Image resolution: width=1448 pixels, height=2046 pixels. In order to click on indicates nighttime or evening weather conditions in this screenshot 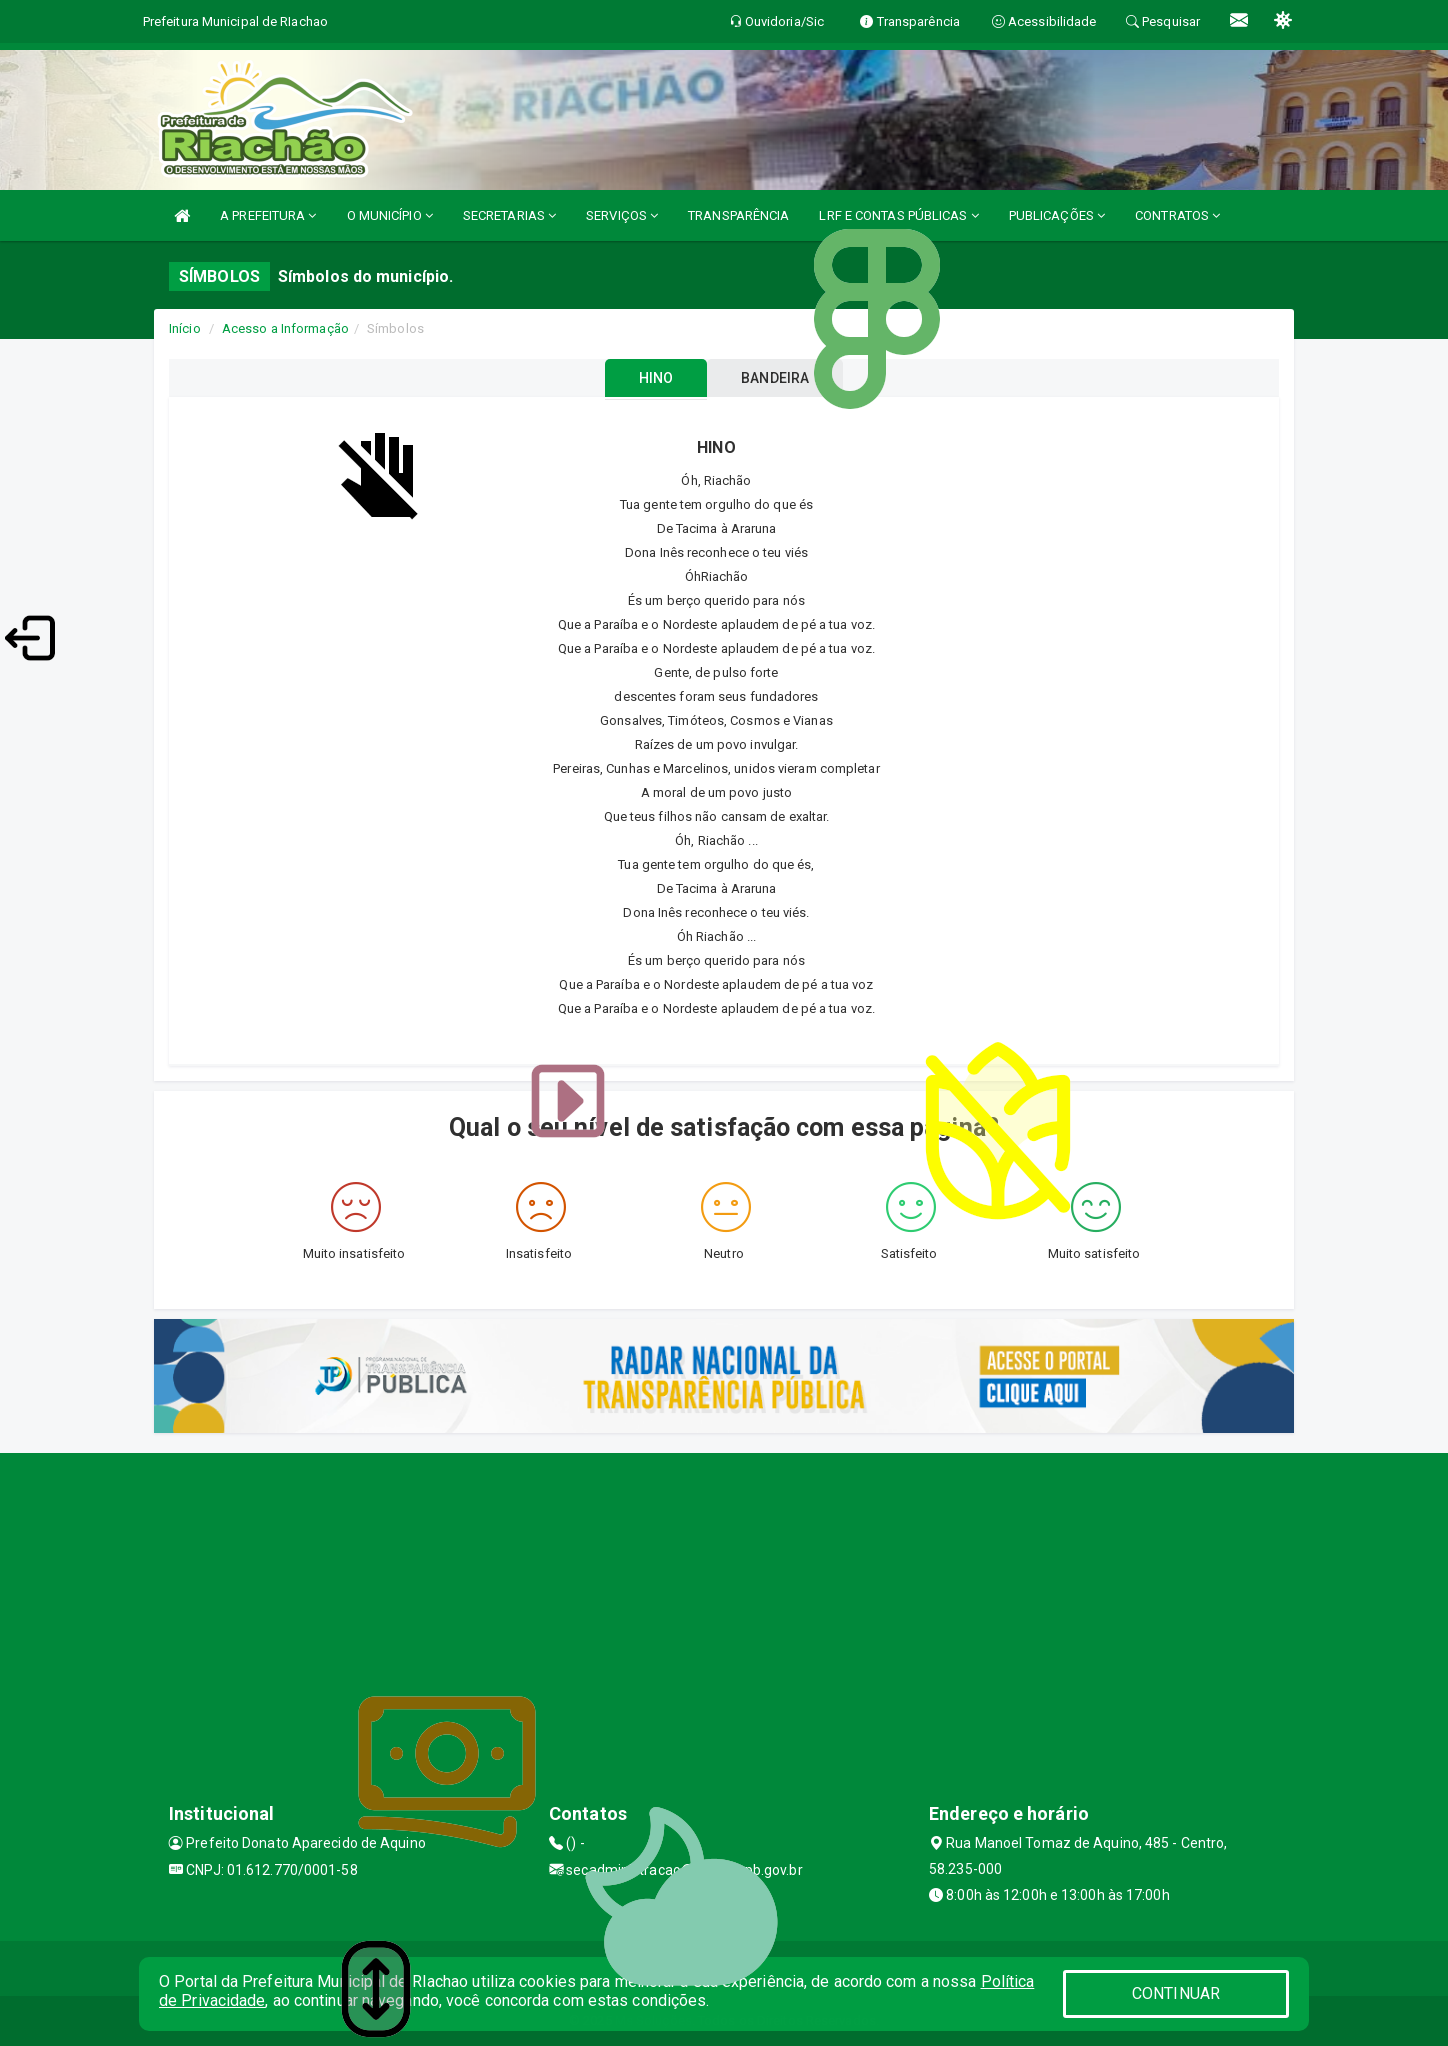, I will do `click(677, 1905)`.